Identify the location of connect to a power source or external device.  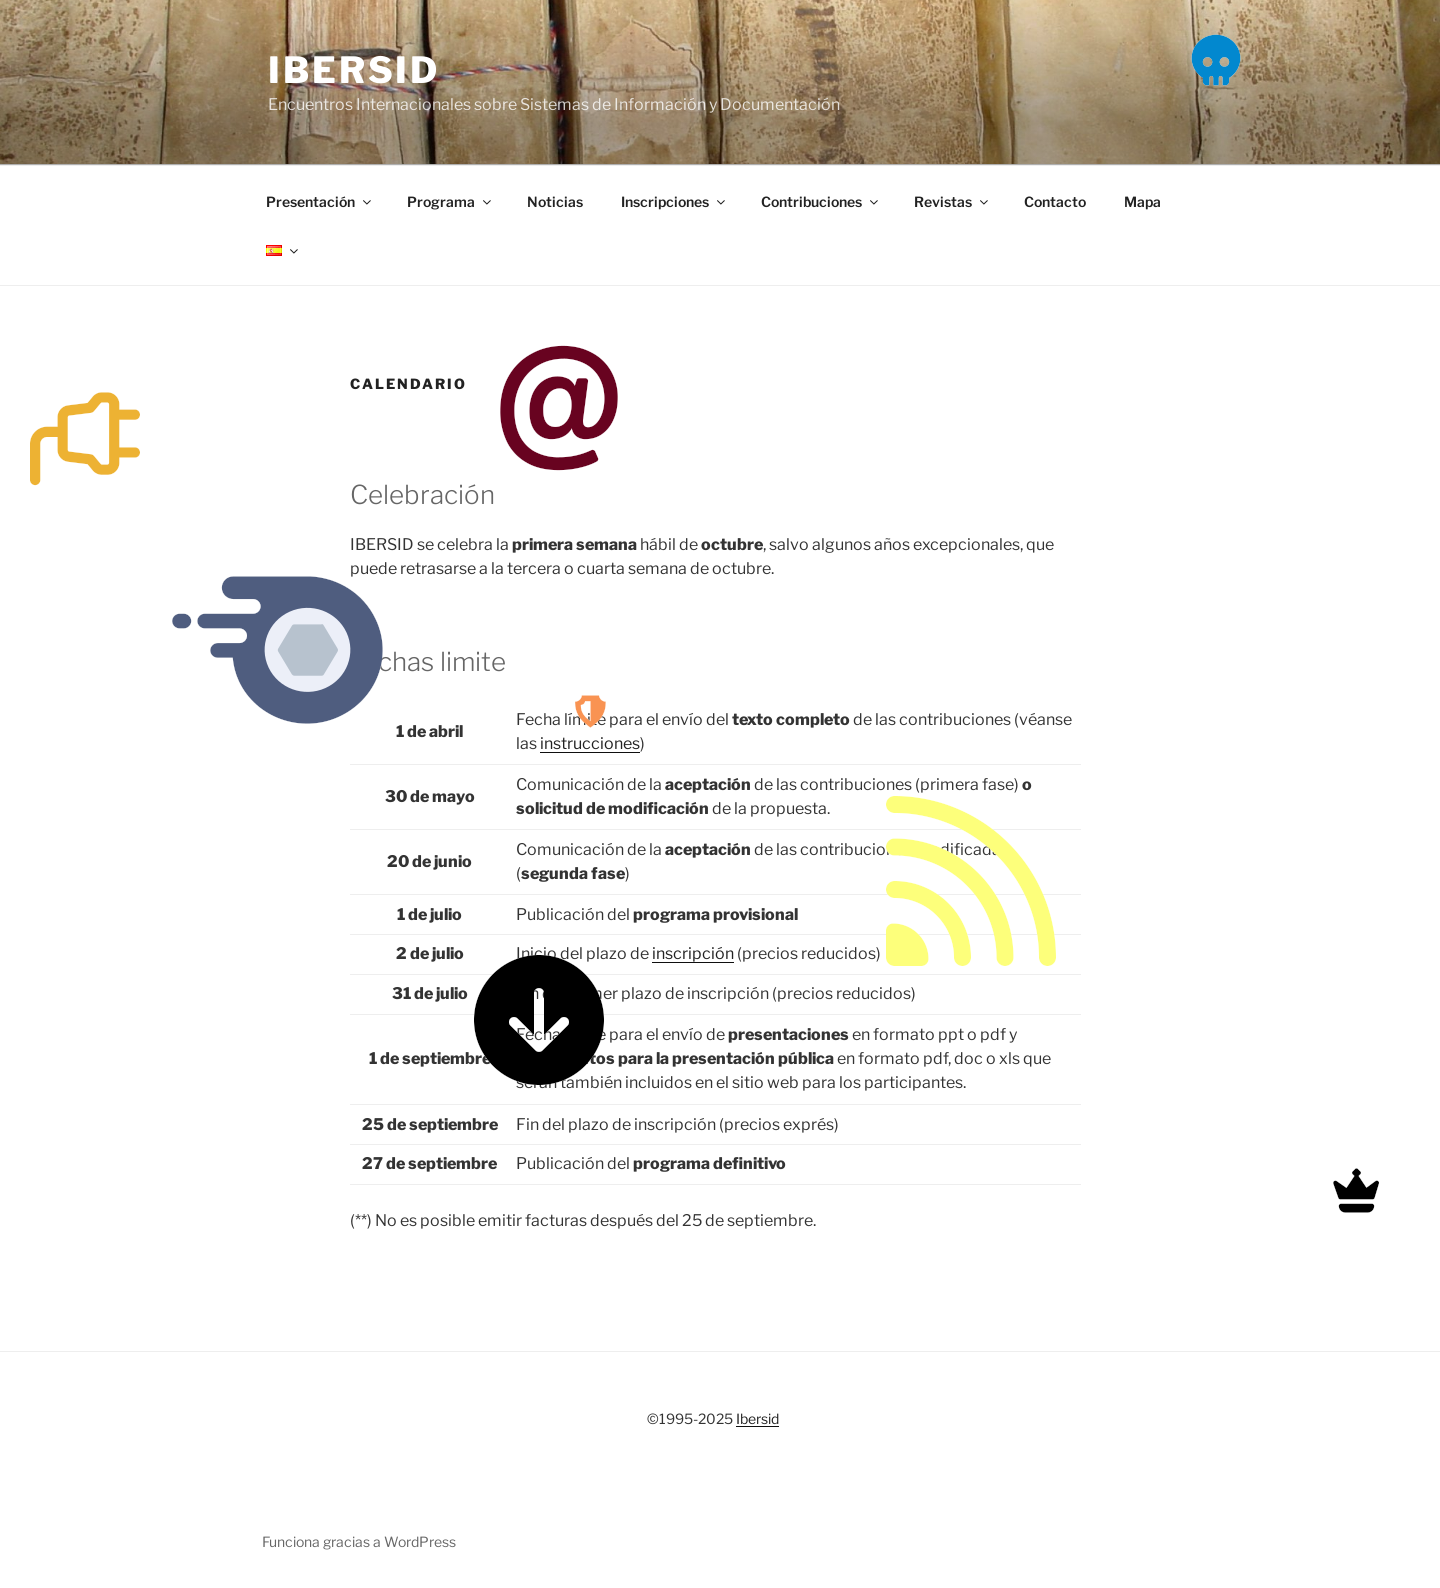
(85, 437).